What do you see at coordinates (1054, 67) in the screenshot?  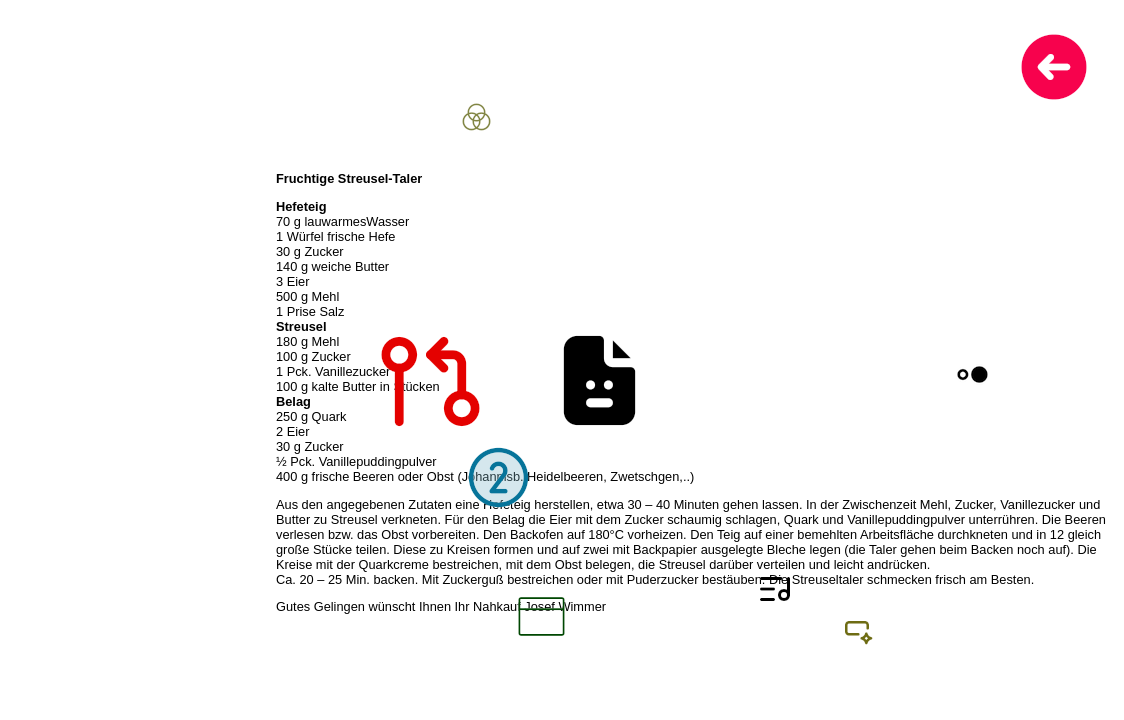 I see `go back to the previous screen` at bounding box center [1054, 67].